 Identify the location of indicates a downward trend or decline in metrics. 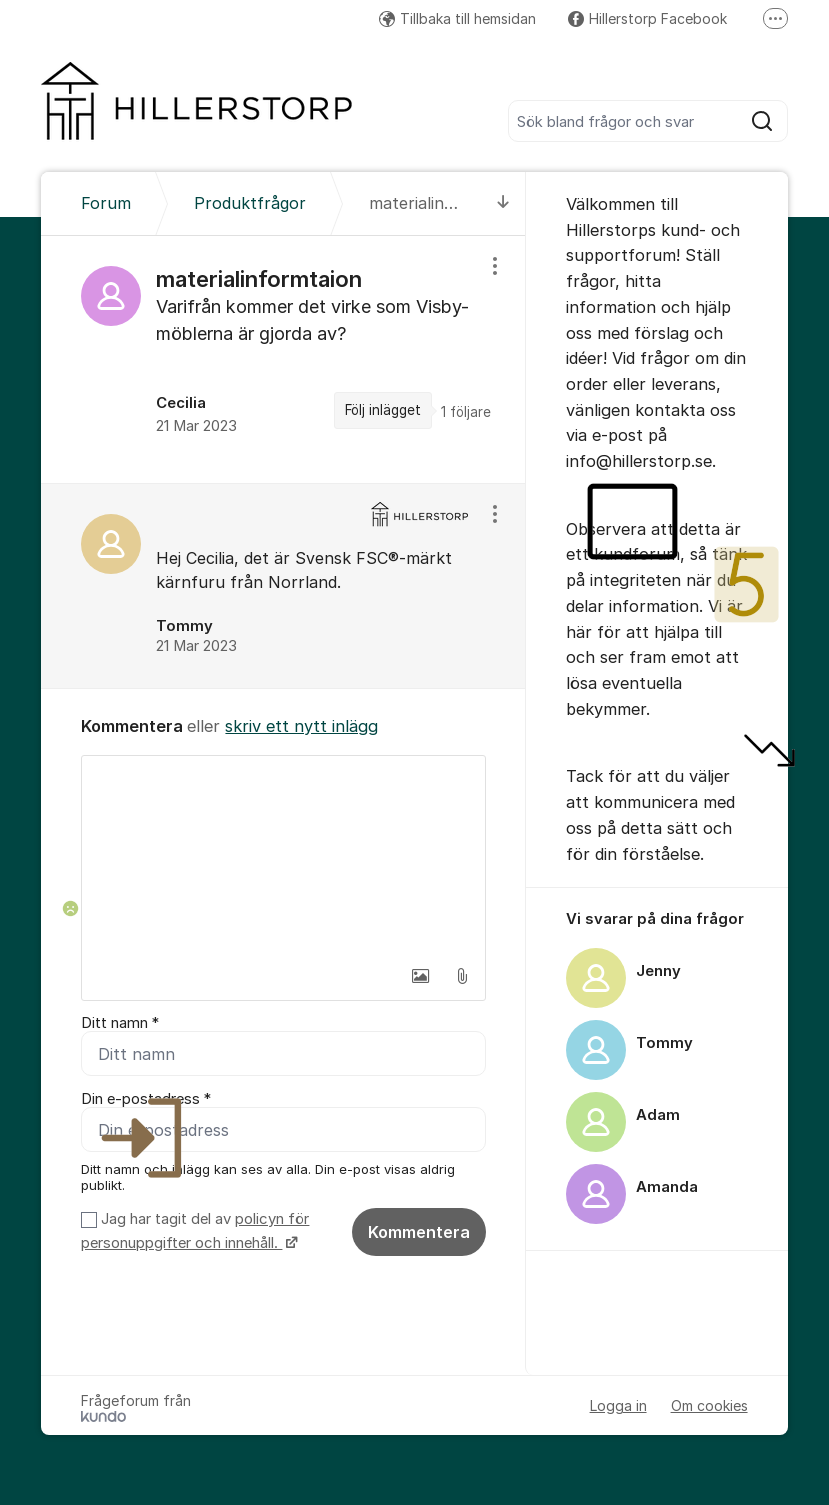
(769, 750).